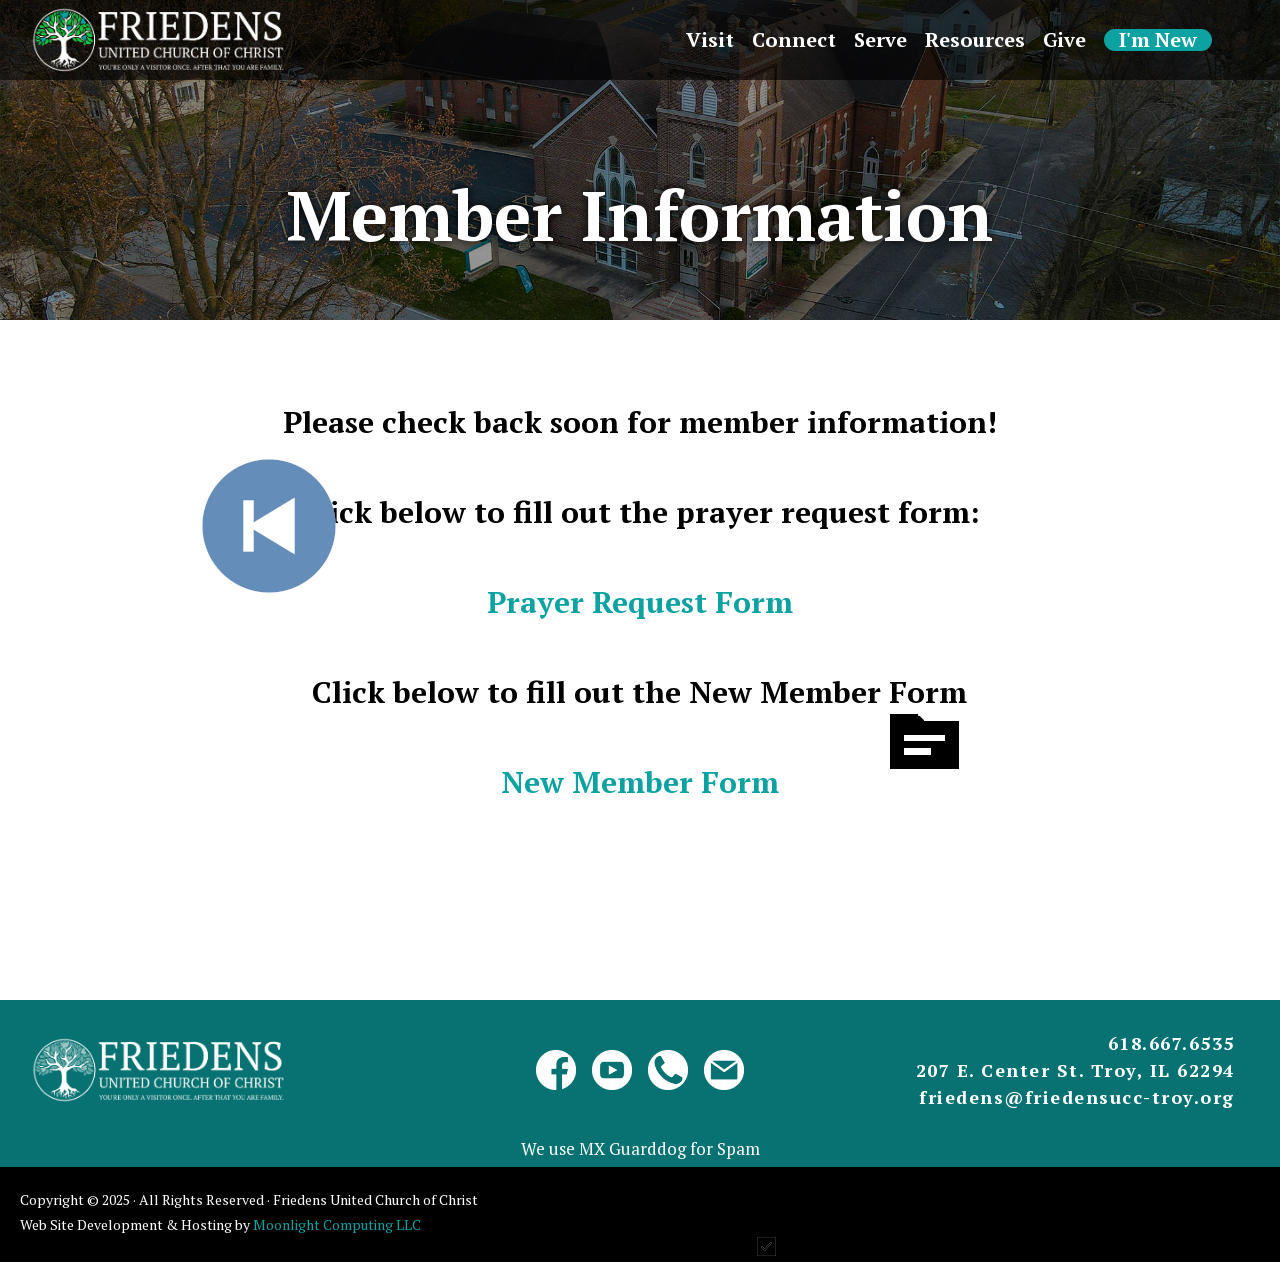 The height and width of the screenshot is (1262, 1280). Describe the element at coordinates (766, 1246) in the screenshot. I see `indicates a selected or completed item` at that location.